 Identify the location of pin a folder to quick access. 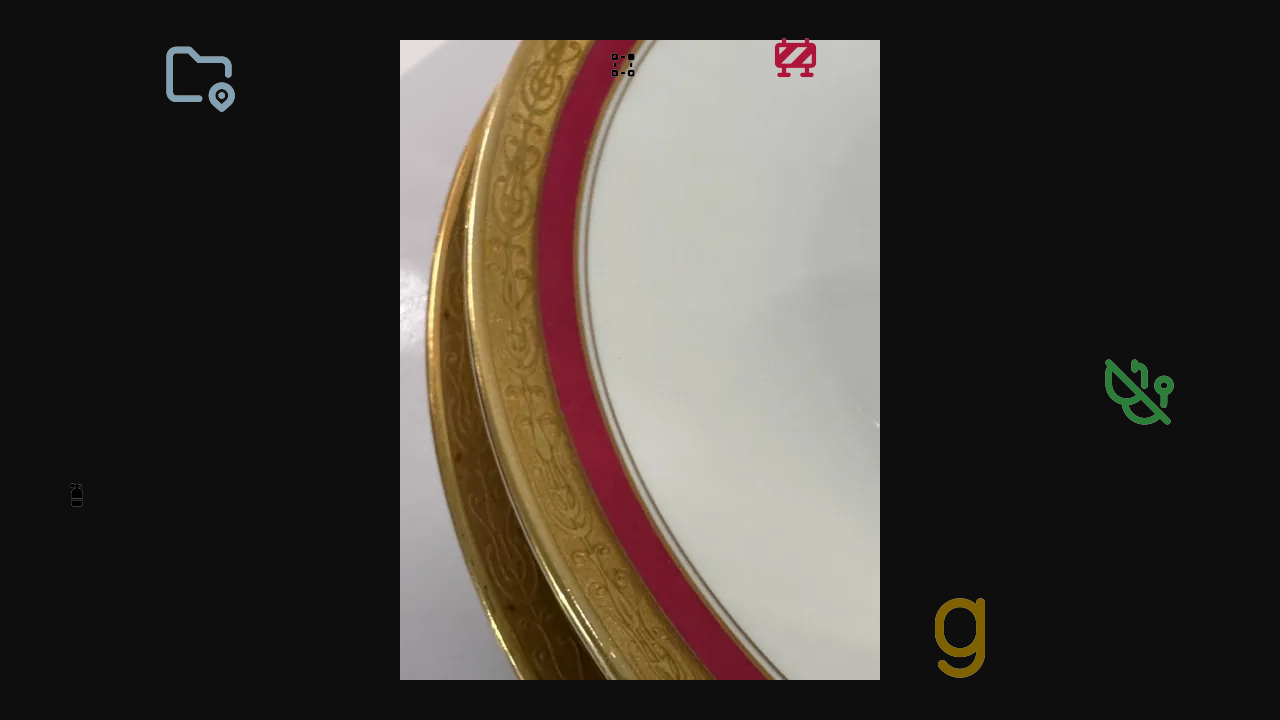
(199, 76).